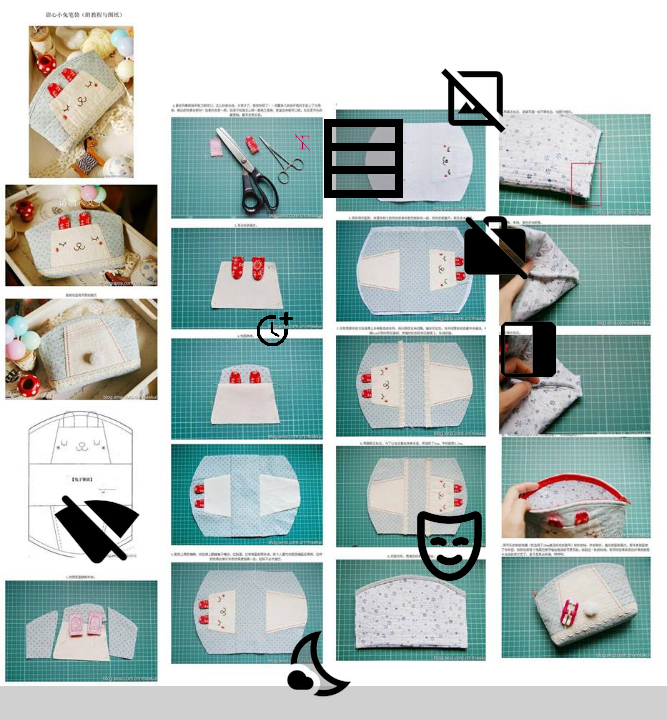  Describe the element at coordinates (323, 663) in the screenshot. I see `toggle dark mode or night theme` at that location.